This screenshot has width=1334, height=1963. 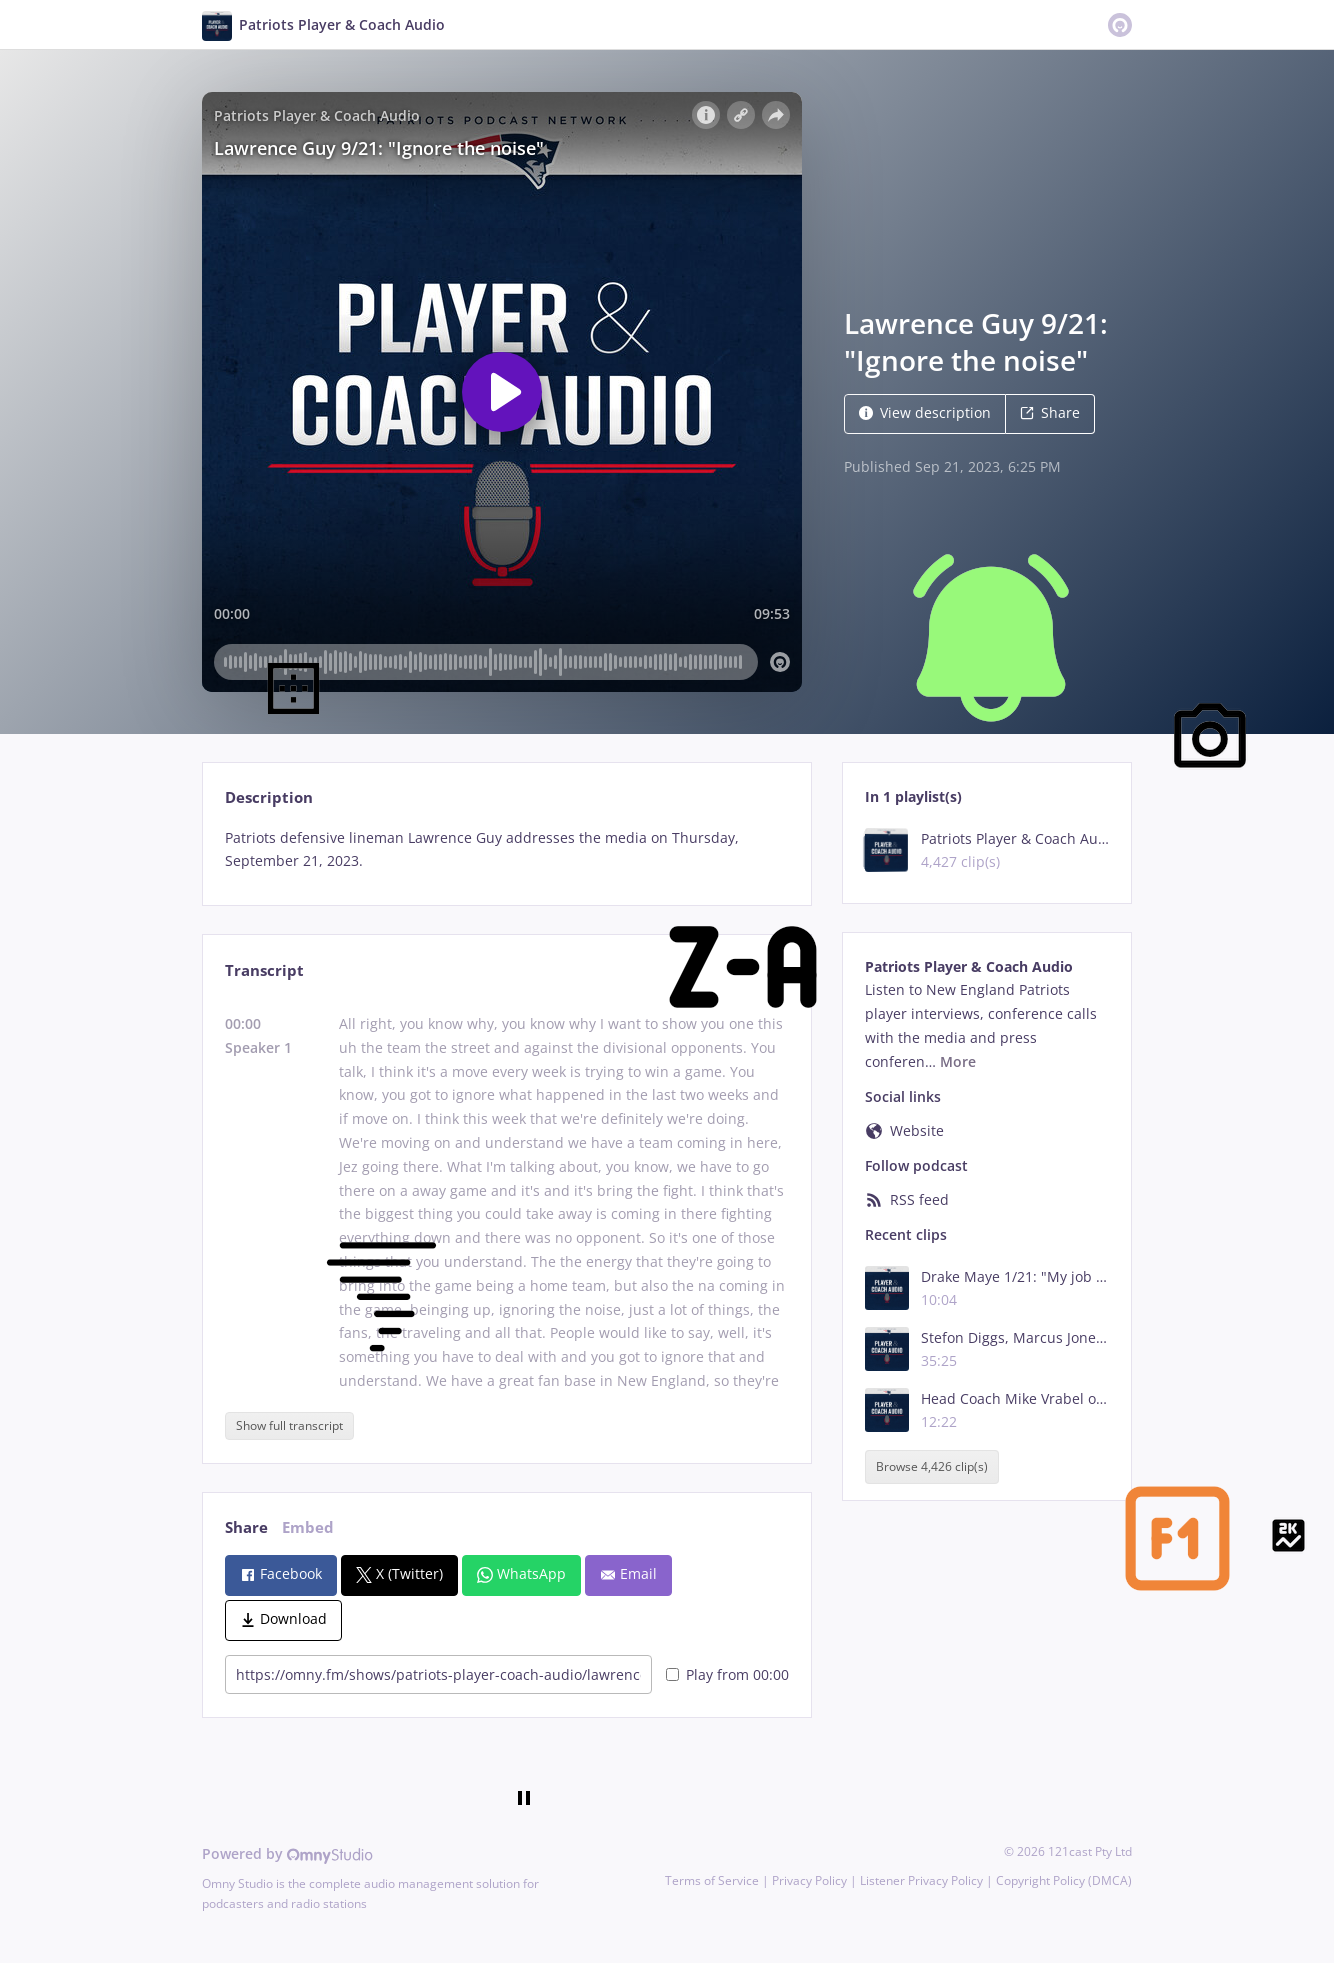 What do you see at coordinates (1288, 1535) in the screenshot?
I see `view score or performance metrics` at bounding box center [1288, 1535].